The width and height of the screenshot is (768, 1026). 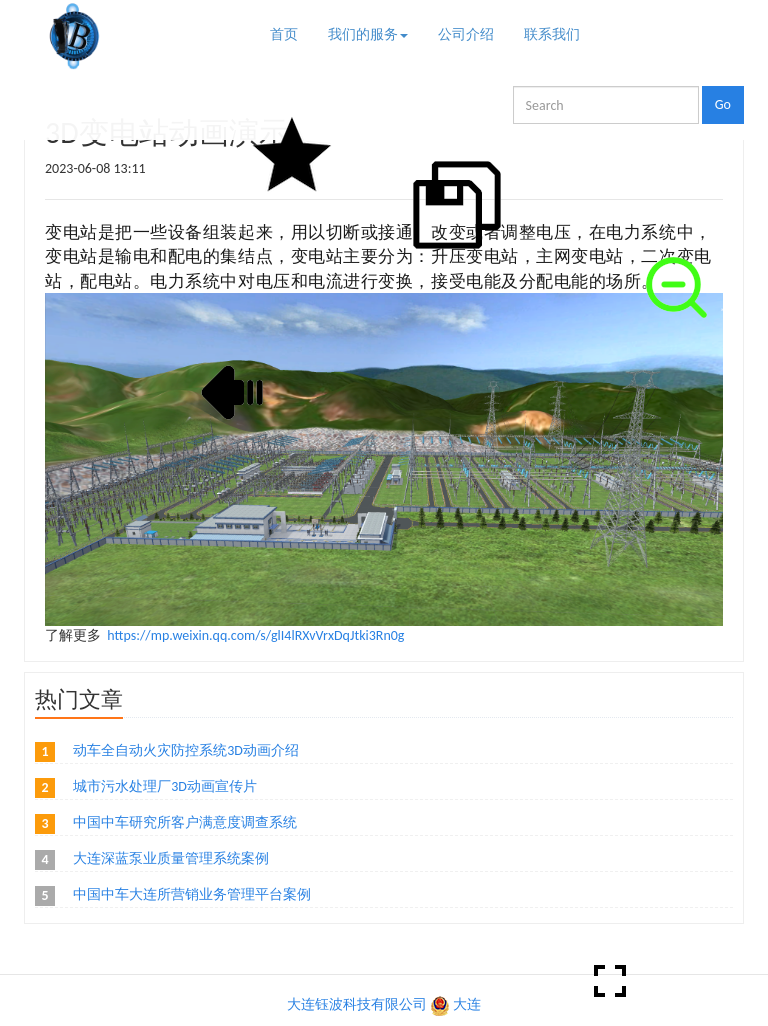 What do you see at coordinates (231, 392) in the screenshot?
I see `go back to previous section` at bounding box center [231, 392].